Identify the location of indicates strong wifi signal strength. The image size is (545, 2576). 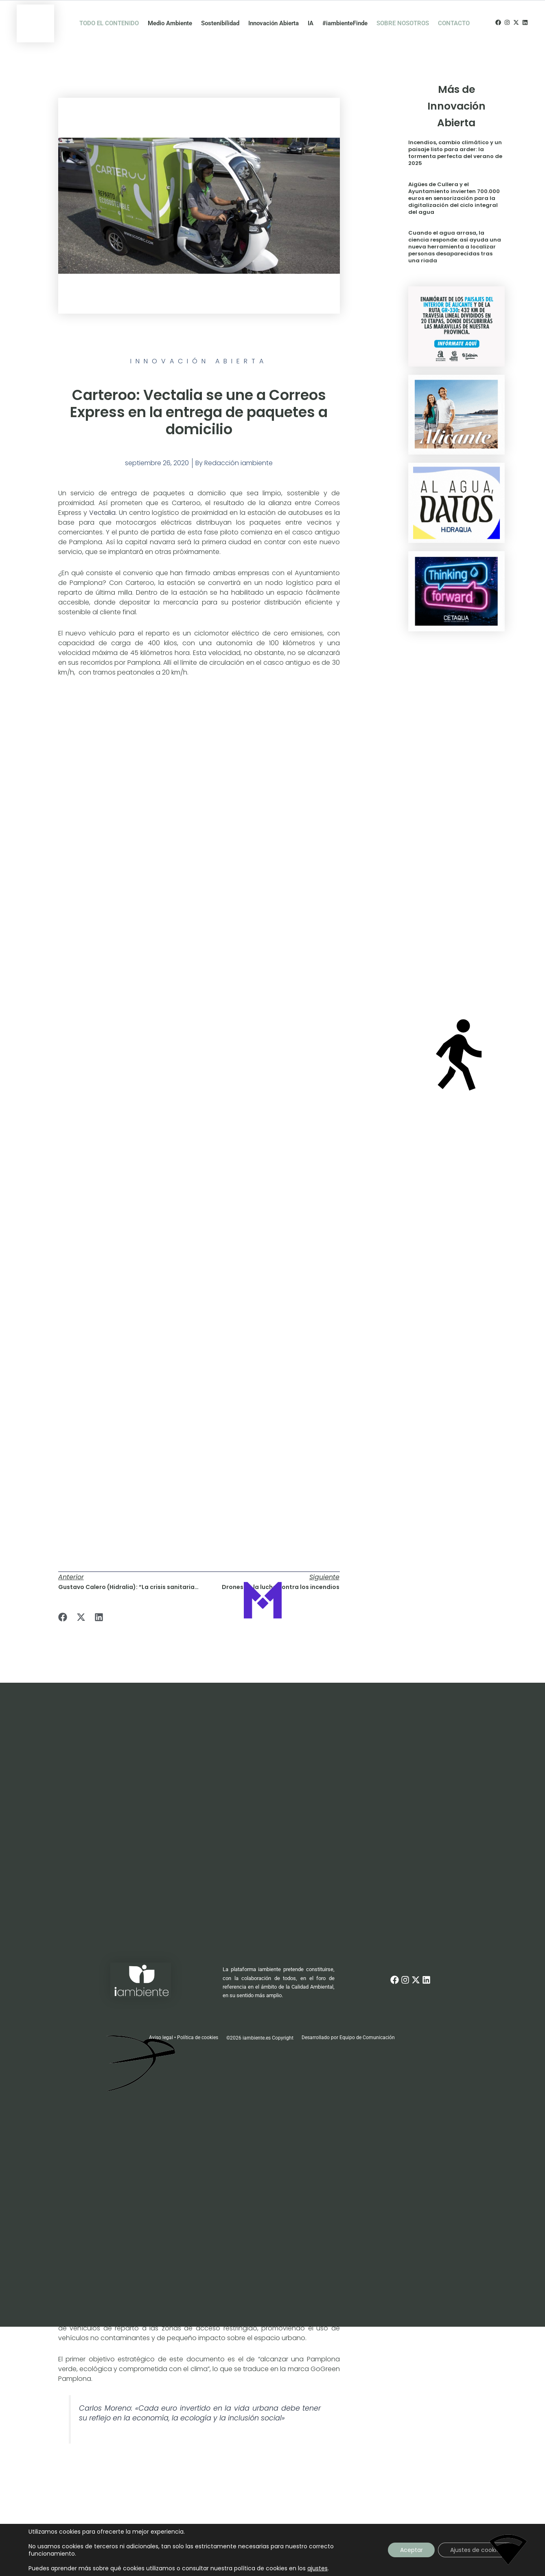
(508, 2550).